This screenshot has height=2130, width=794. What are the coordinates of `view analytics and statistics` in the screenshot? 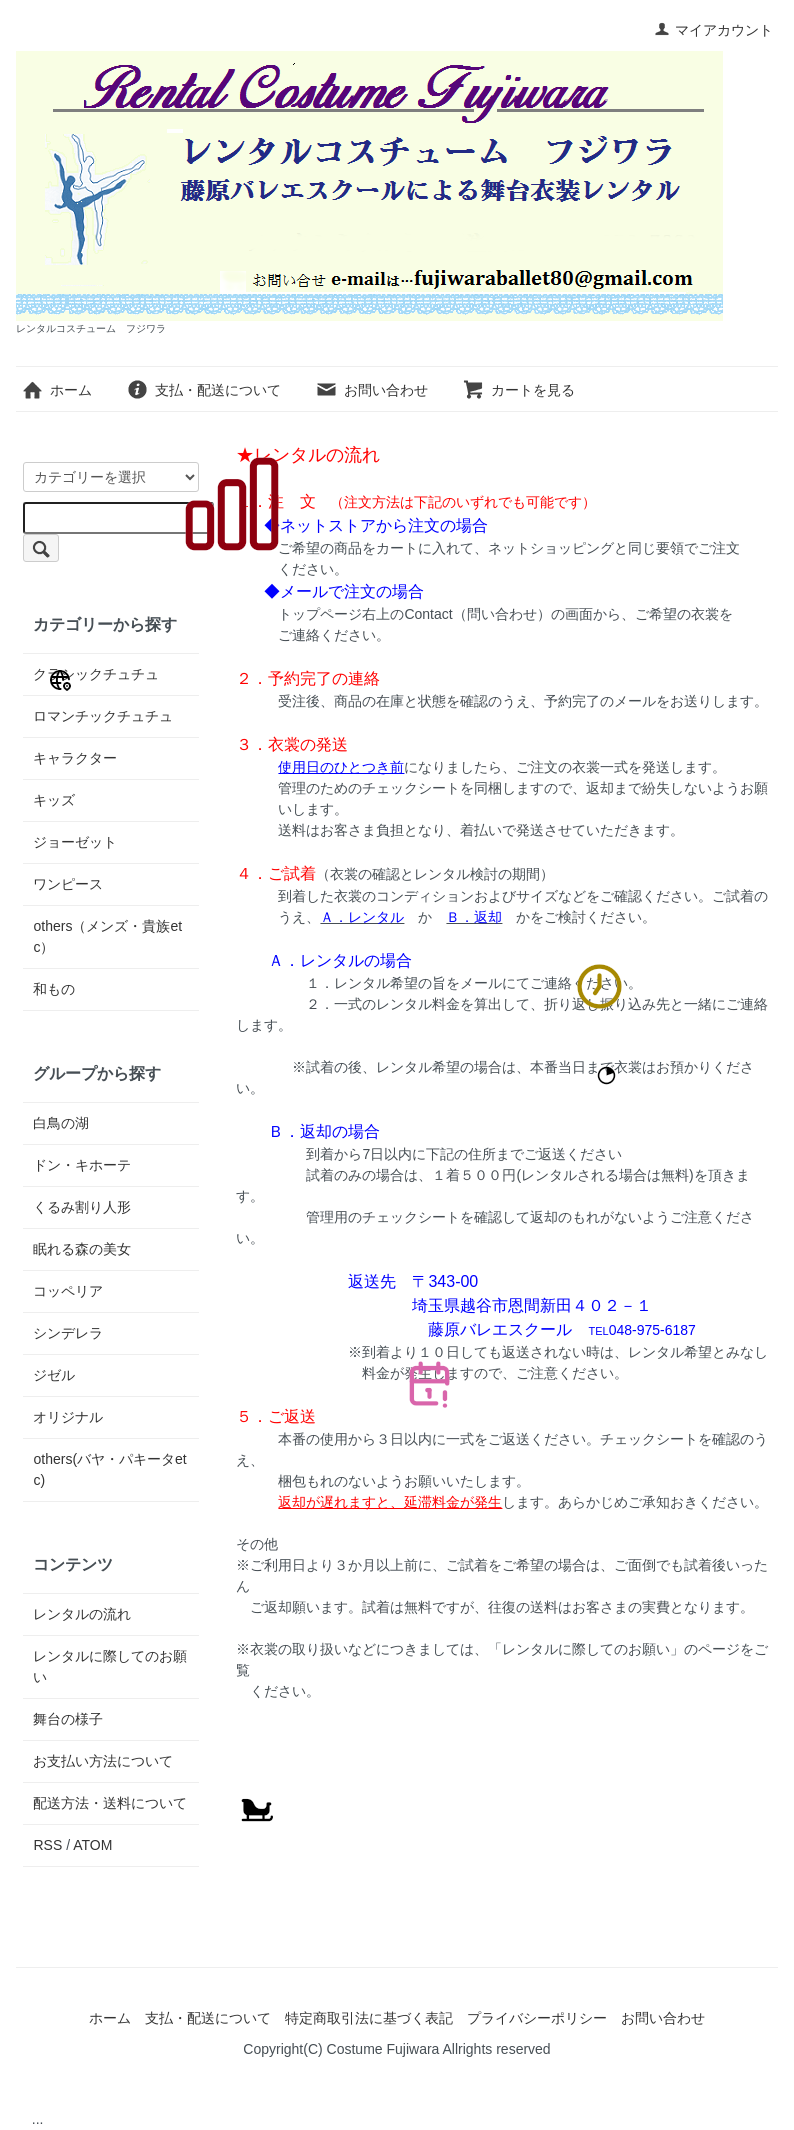 It's located at (232, 504).